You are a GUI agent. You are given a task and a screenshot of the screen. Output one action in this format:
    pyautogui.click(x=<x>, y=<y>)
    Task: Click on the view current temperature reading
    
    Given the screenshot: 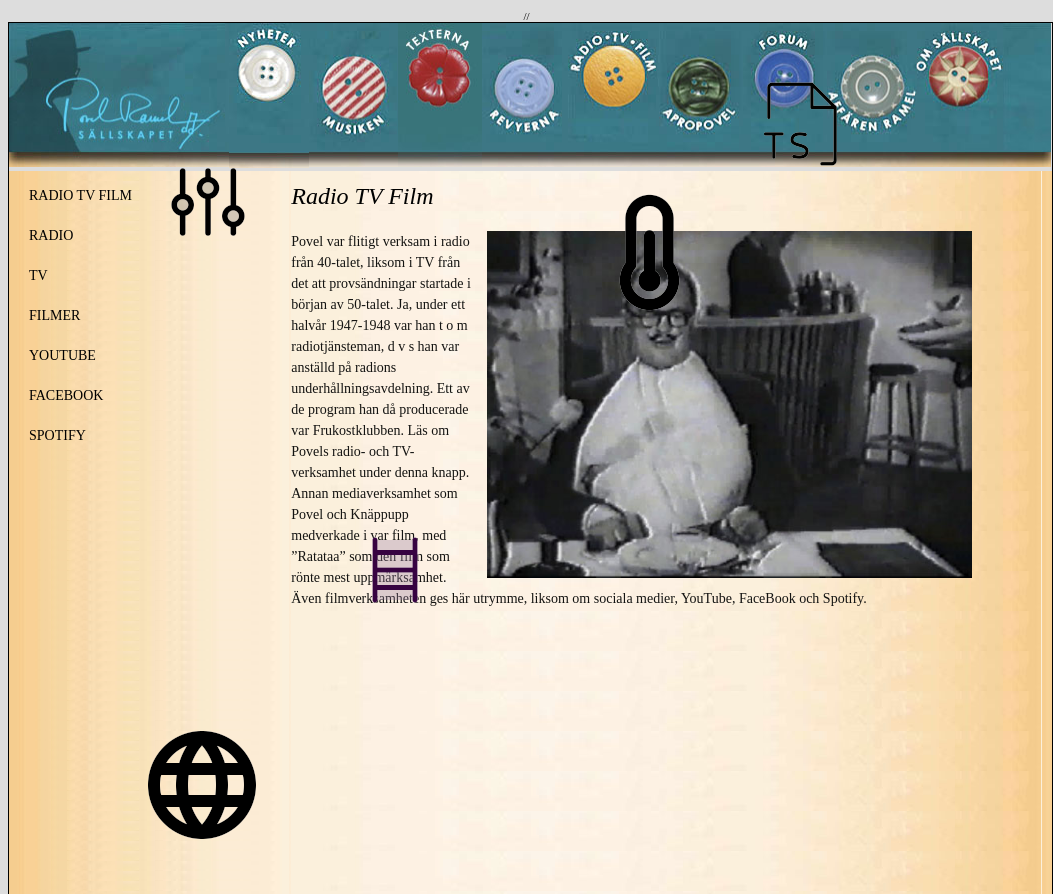 What is the action you would take?
    pyautogui.click(x=649, y=252)
    